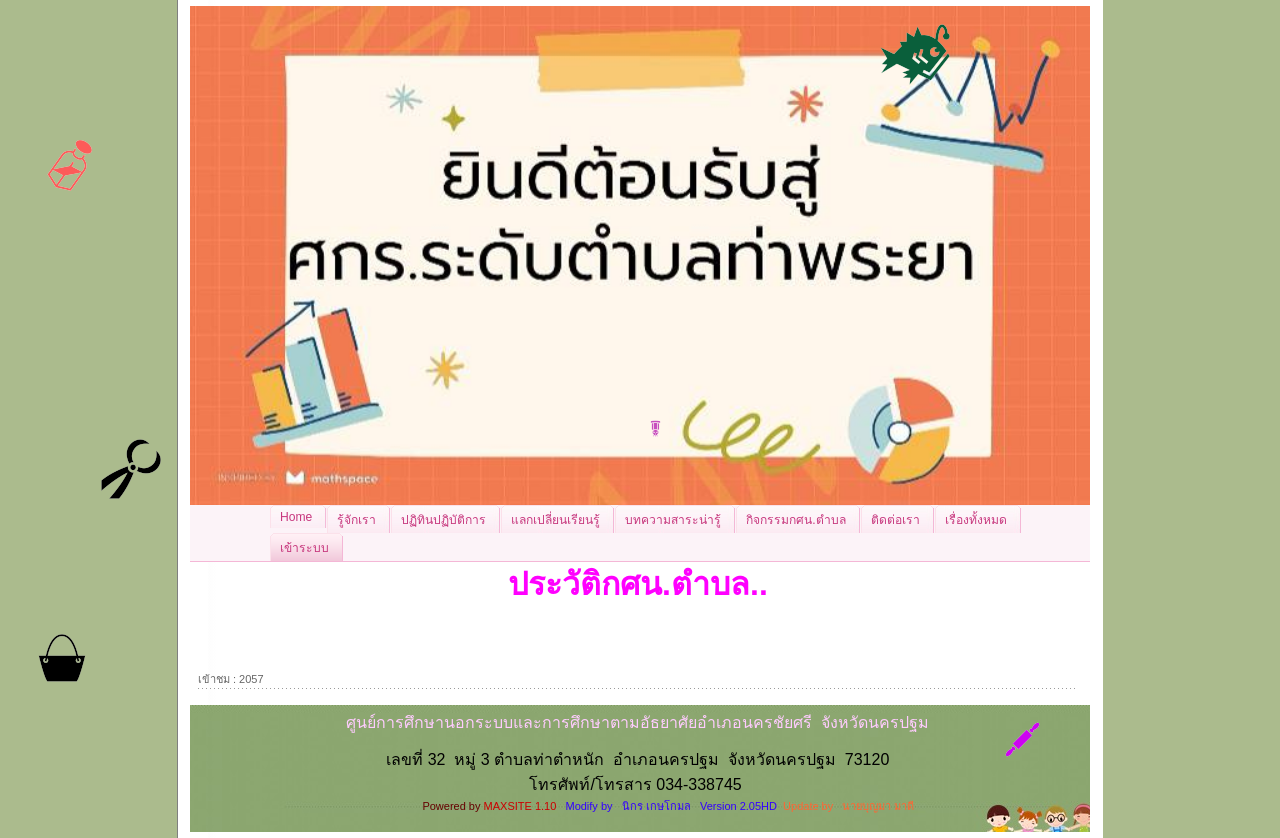 This screenshot has width=1280, height=838. I want to click on access baking or cooking tools, so click(1022, 739).